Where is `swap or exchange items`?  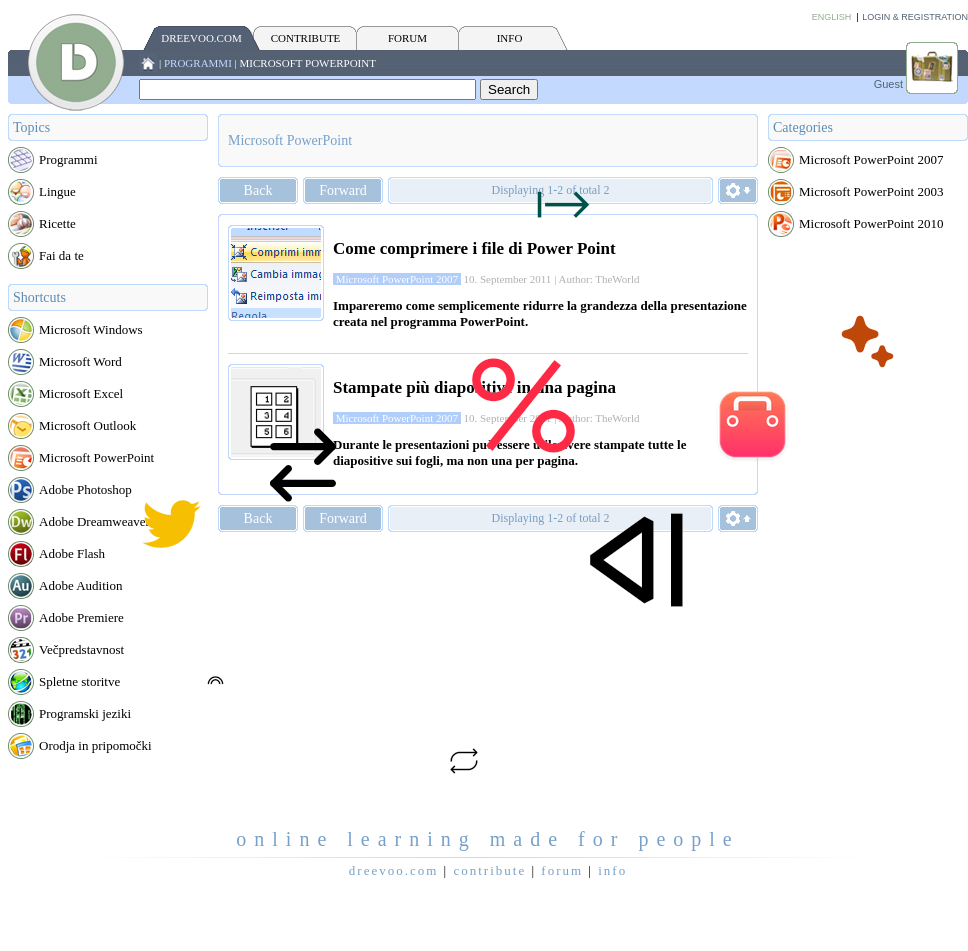
swap or exchange items is located at coordinates (303, 465).